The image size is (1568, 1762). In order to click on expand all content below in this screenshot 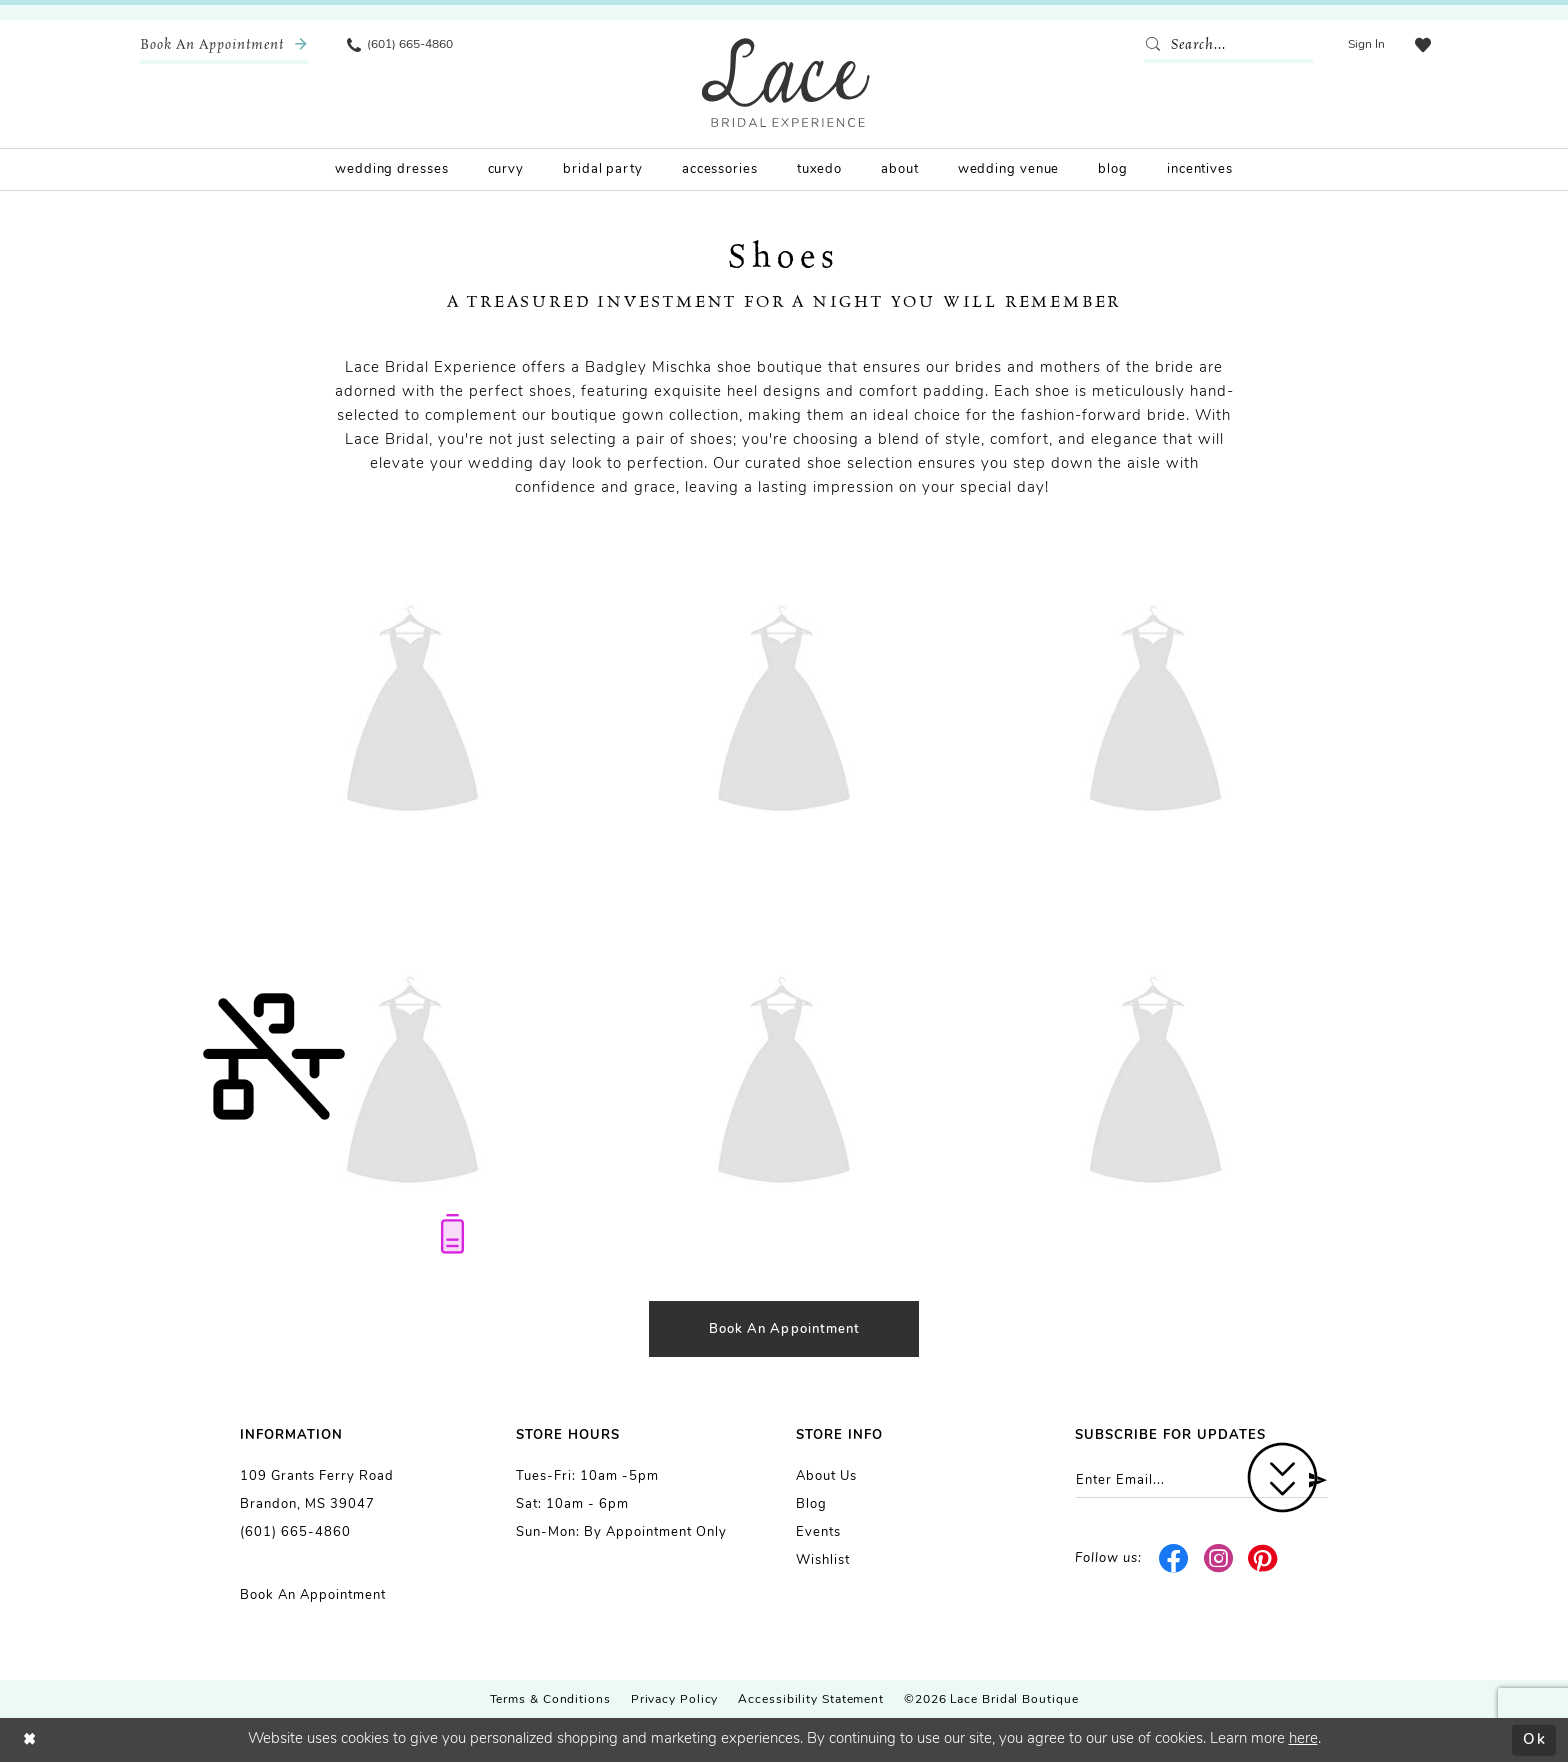, I will do `click(1282, 1477)`.